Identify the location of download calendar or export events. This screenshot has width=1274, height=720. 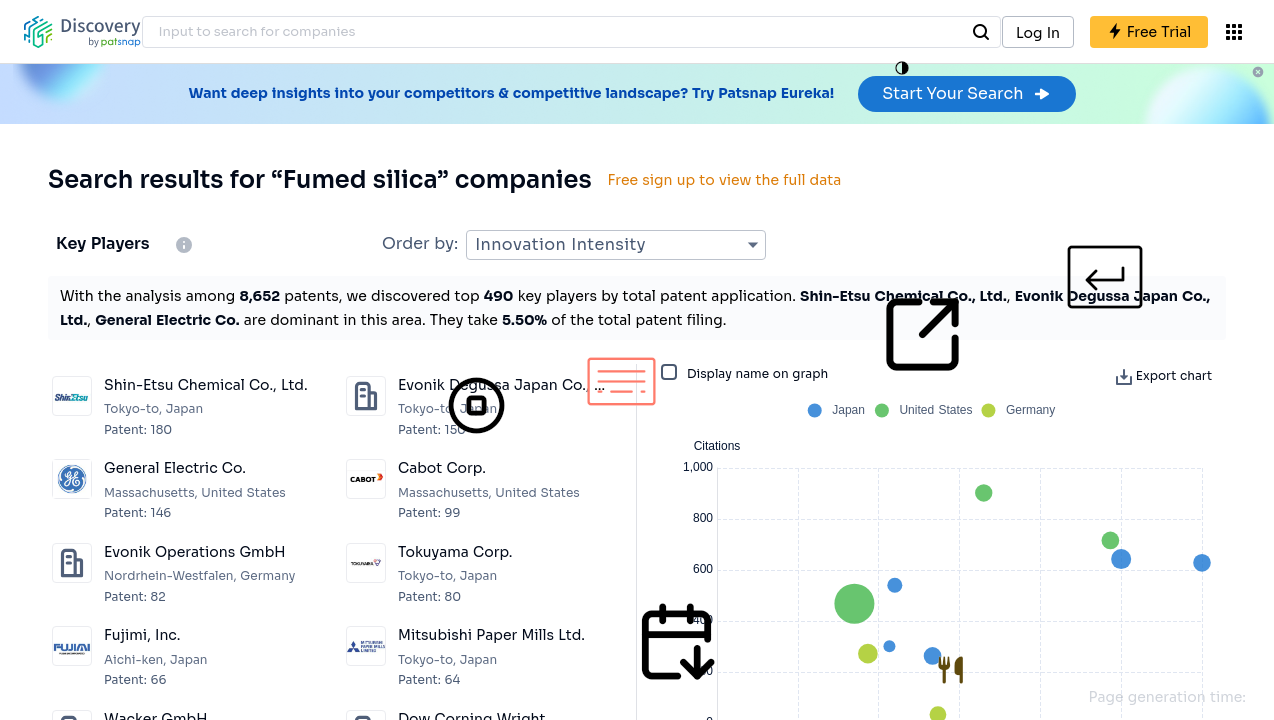
(676, 641).